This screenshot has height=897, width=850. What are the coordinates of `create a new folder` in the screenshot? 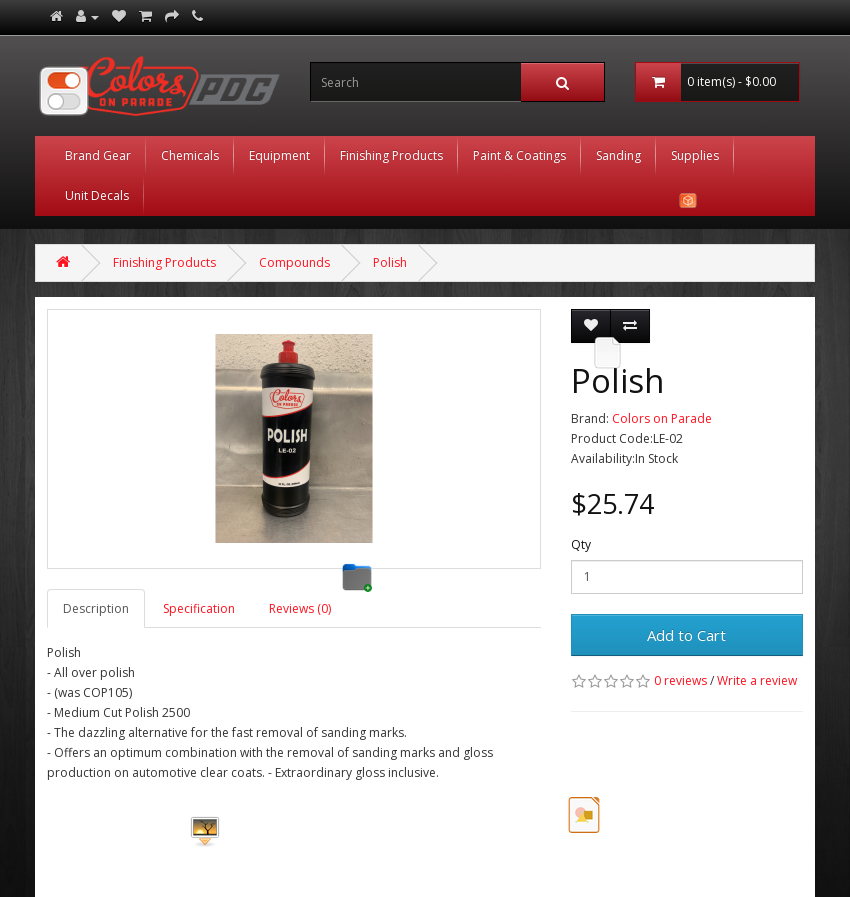 It's located at (357, 577).